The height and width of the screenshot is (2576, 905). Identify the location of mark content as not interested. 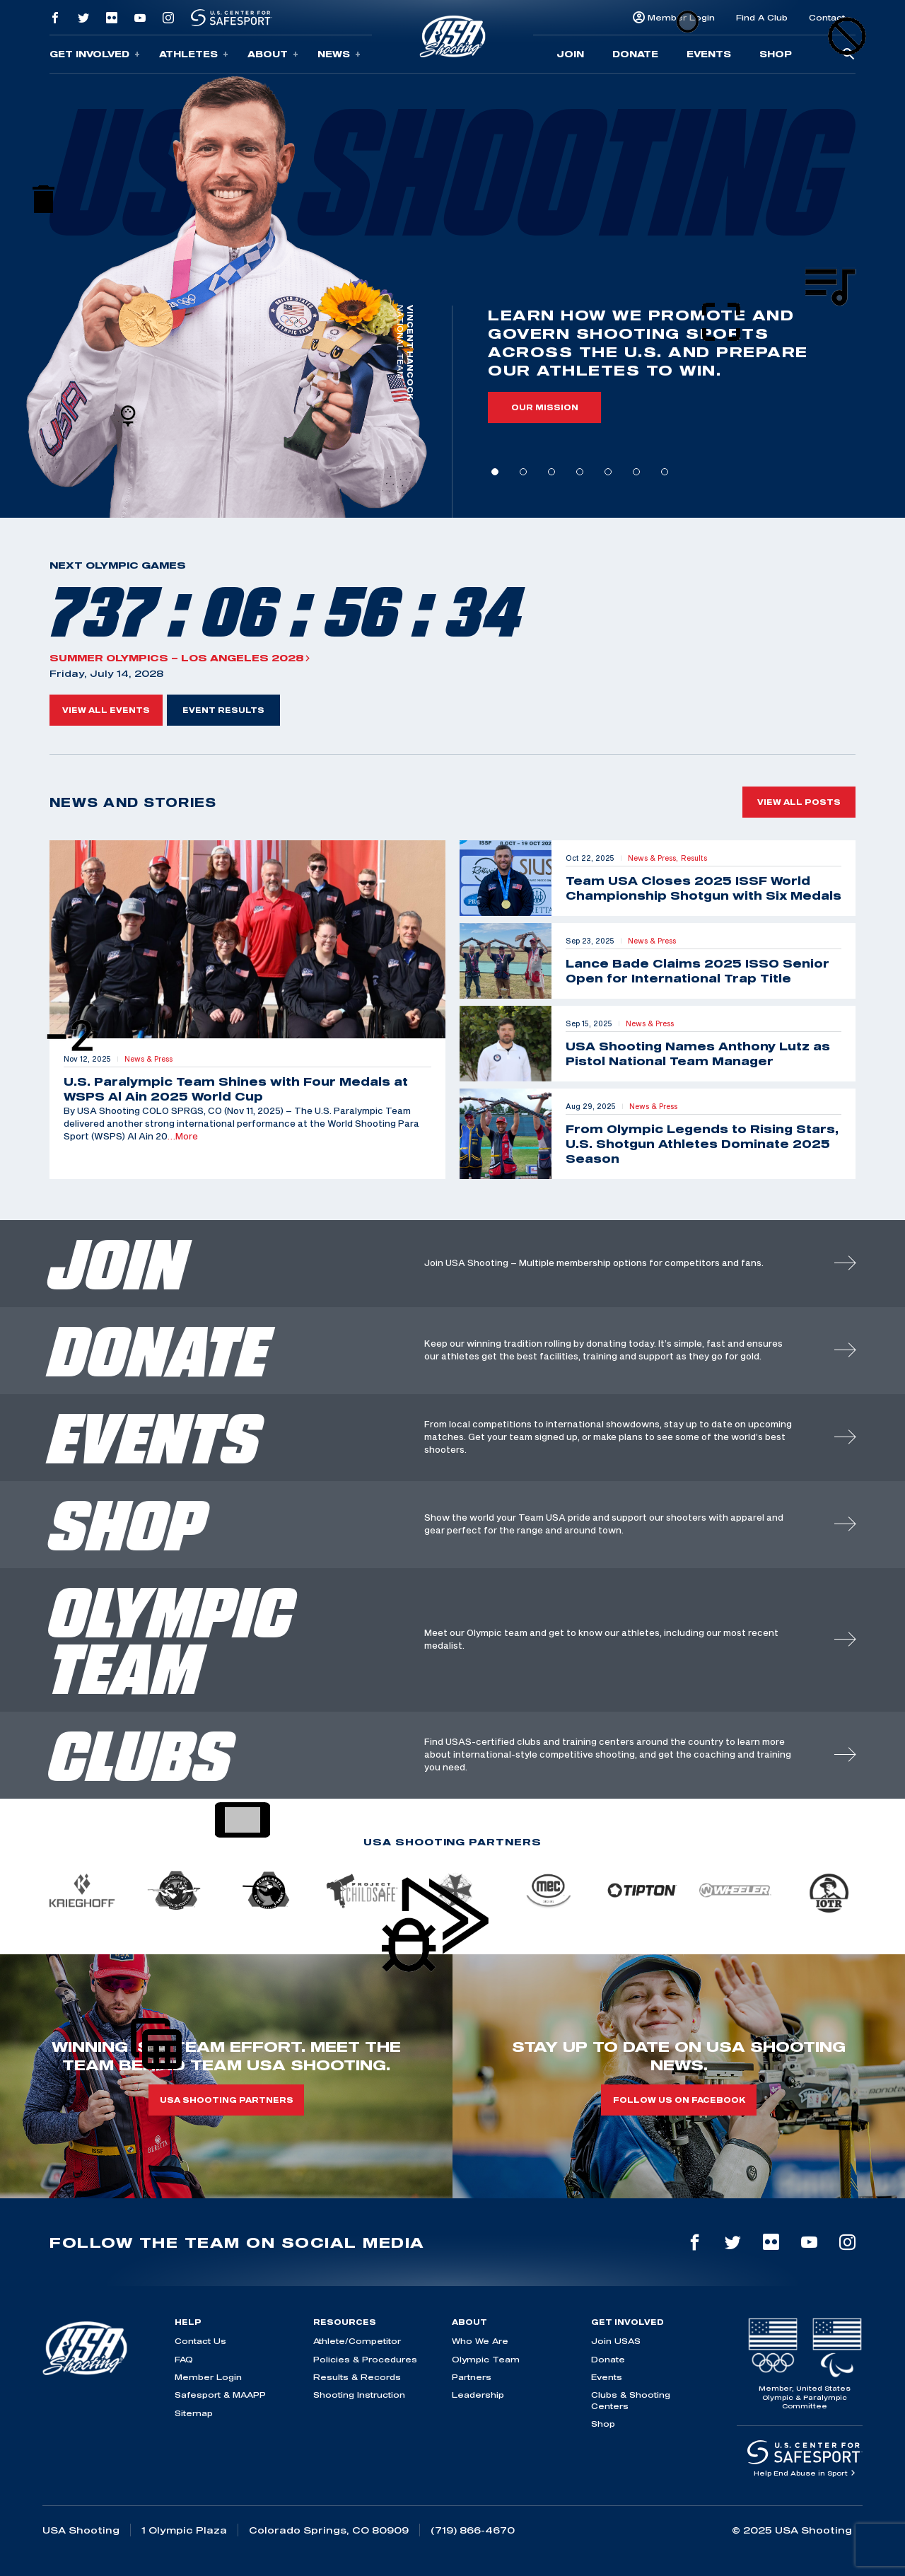
(847, 36).